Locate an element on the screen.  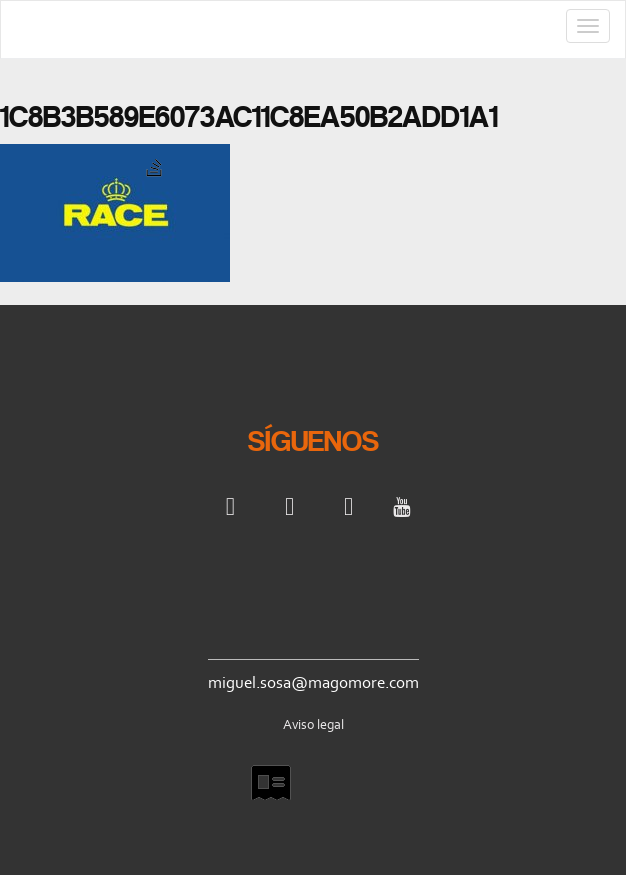
visit stack overflow for programming help is located at coordinates (154, 168).